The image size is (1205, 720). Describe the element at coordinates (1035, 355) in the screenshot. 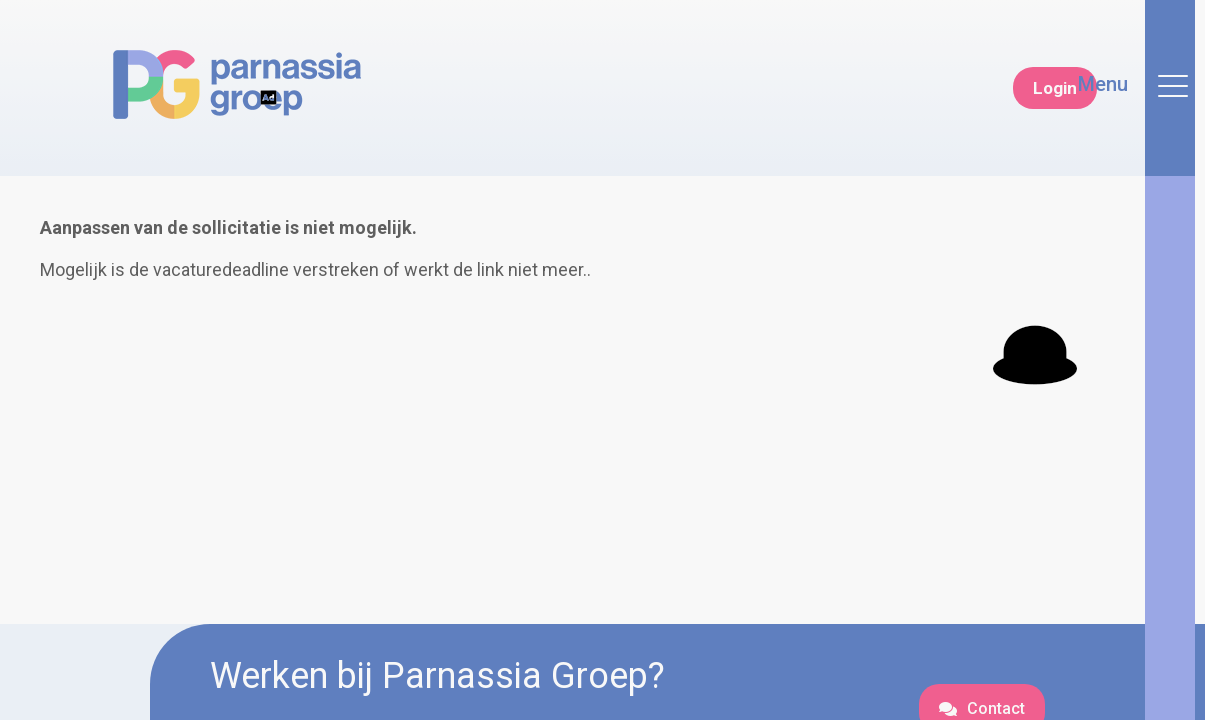

I see `open Alfred app` at that location.